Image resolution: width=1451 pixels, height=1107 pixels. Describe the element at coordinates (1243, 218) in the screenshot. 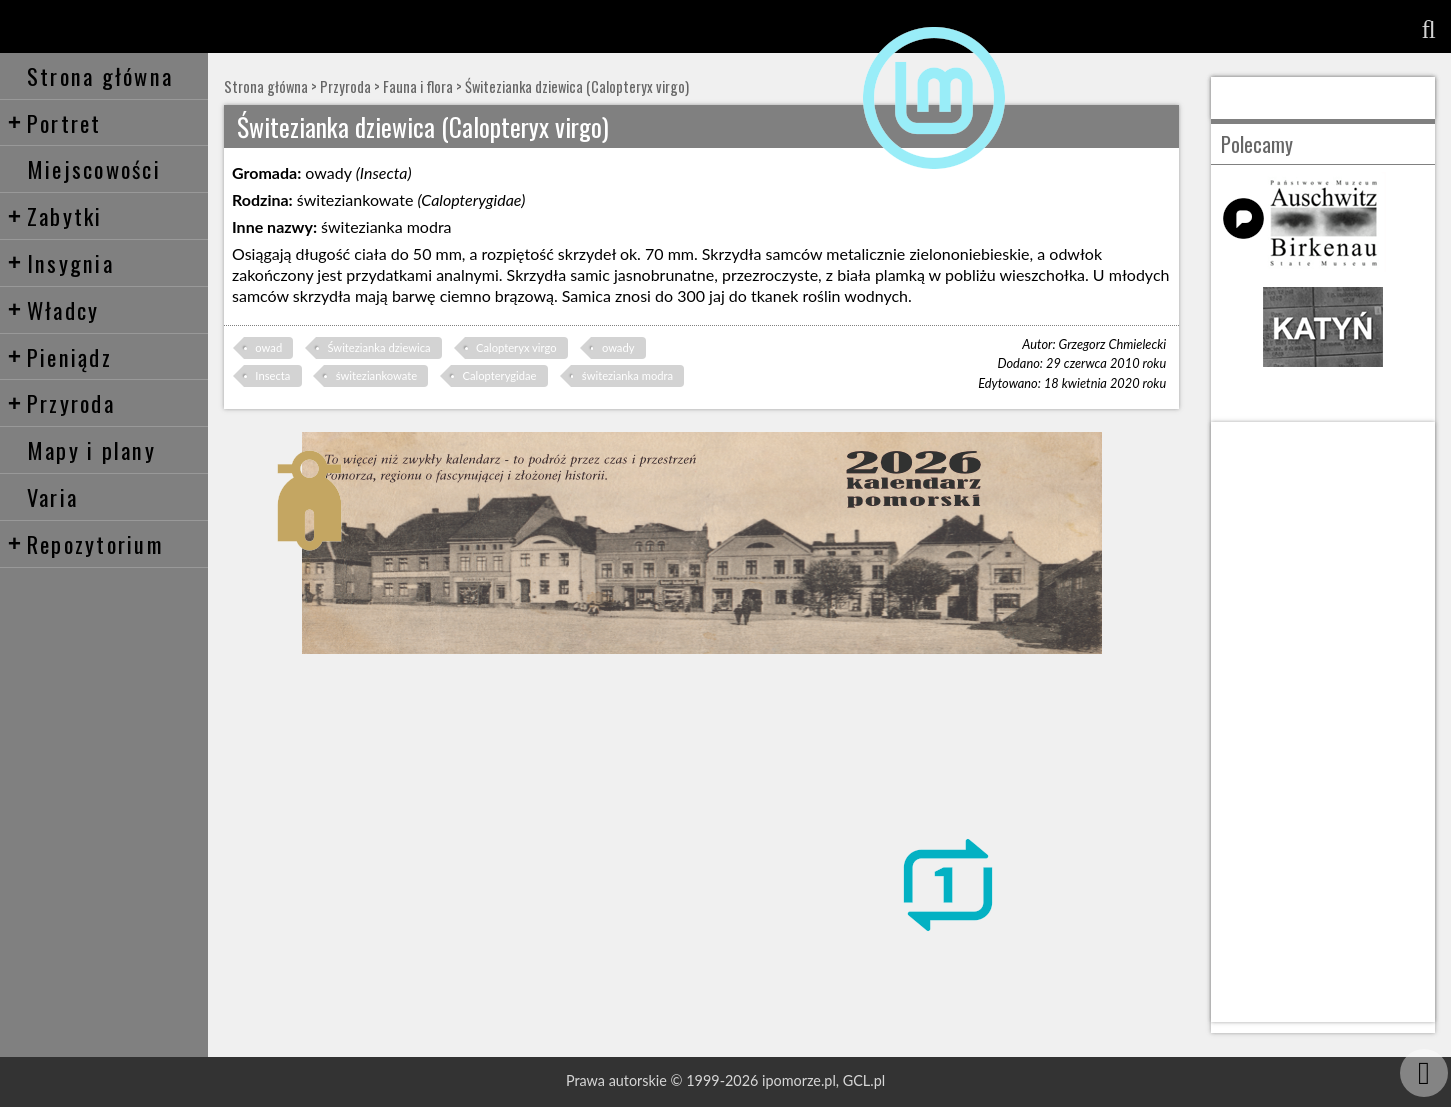

I see `open the pixelfed app` at that location.